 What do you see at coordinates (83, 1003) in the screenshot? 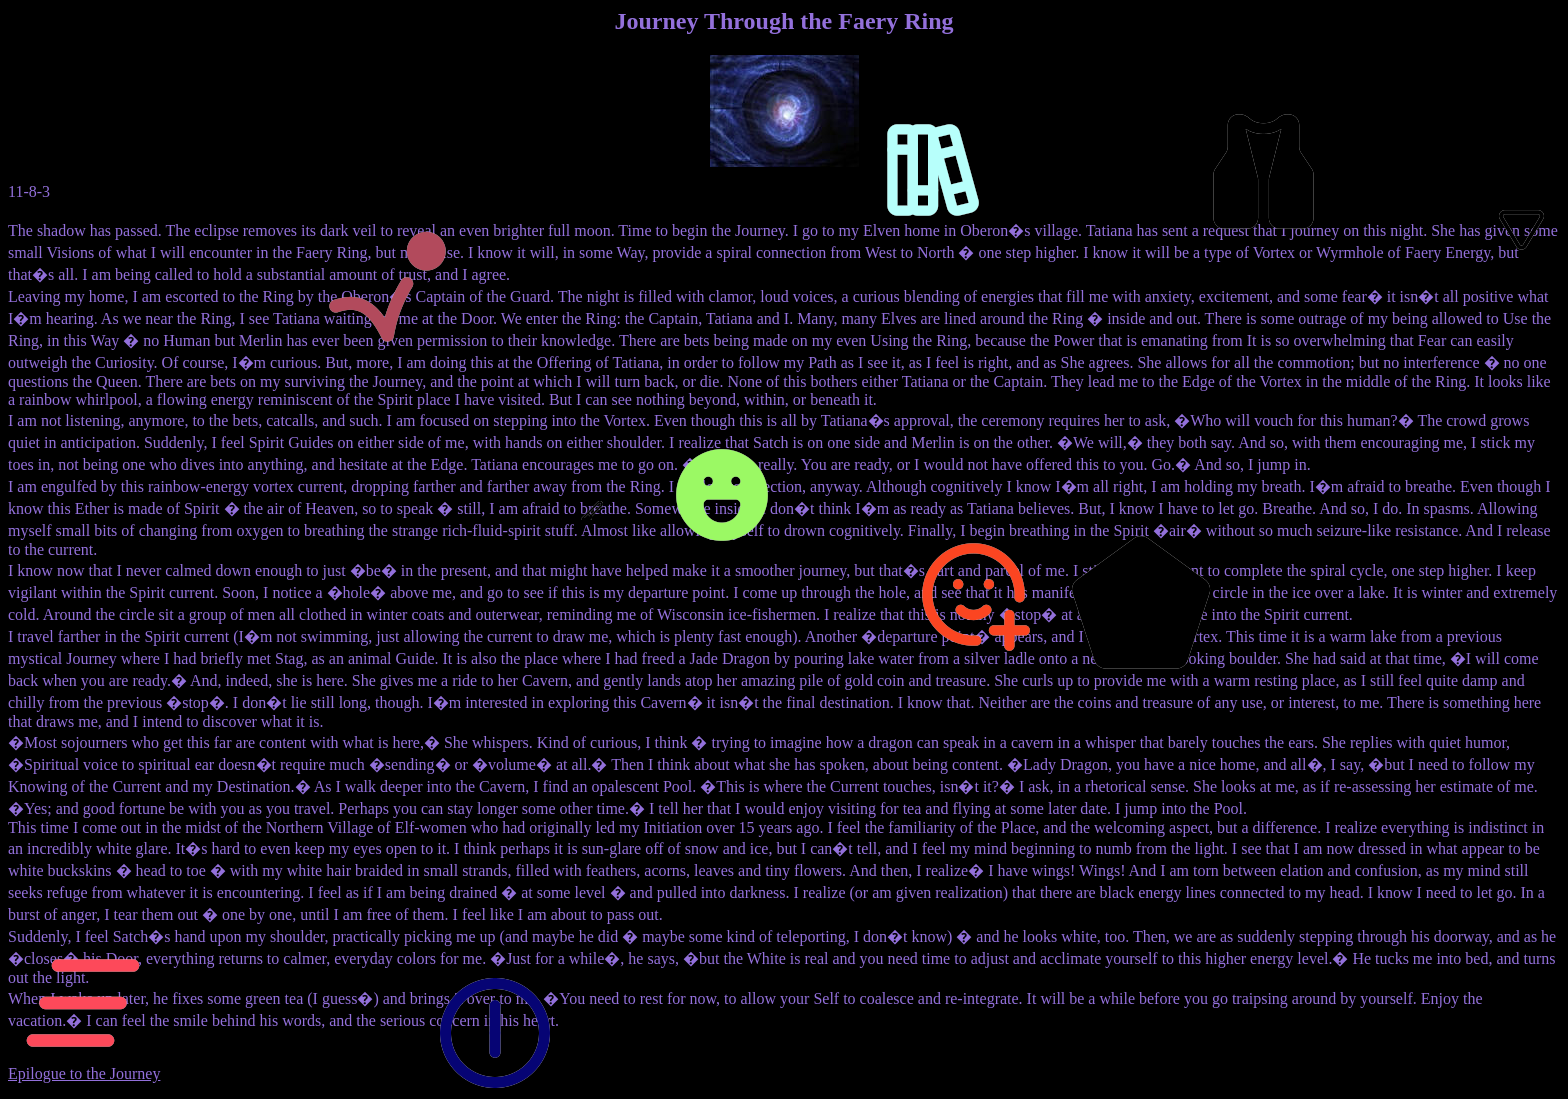
I see `clear all items from a list` at bounding box center [83, 1003].